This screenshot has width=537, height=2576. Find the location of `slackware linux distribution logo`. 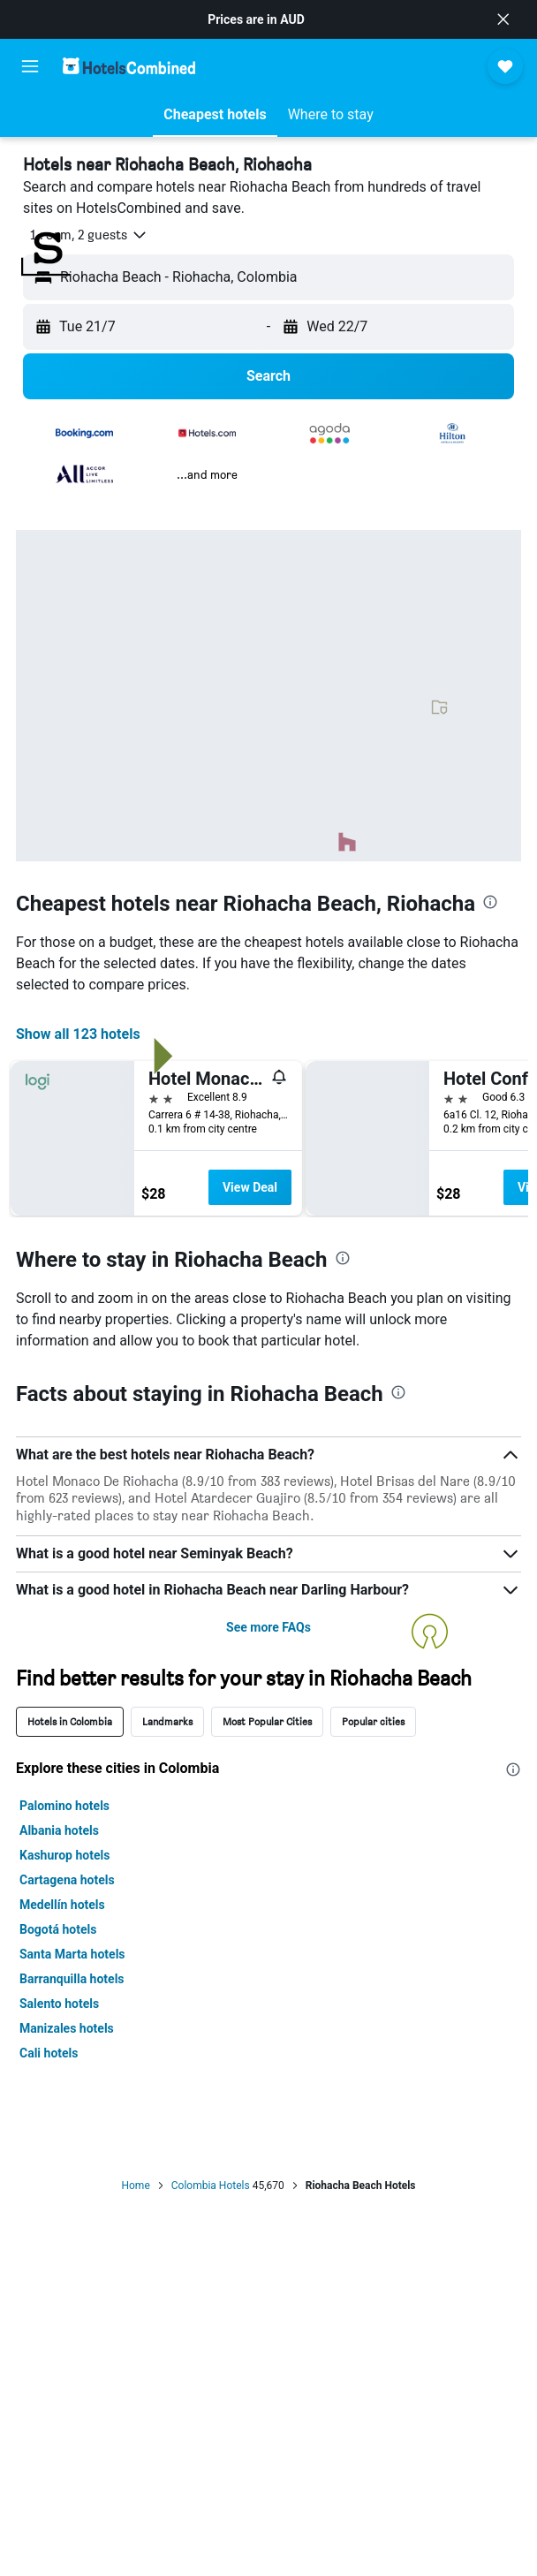

slackware linux distribution logo is located at coordinates (45, 254).